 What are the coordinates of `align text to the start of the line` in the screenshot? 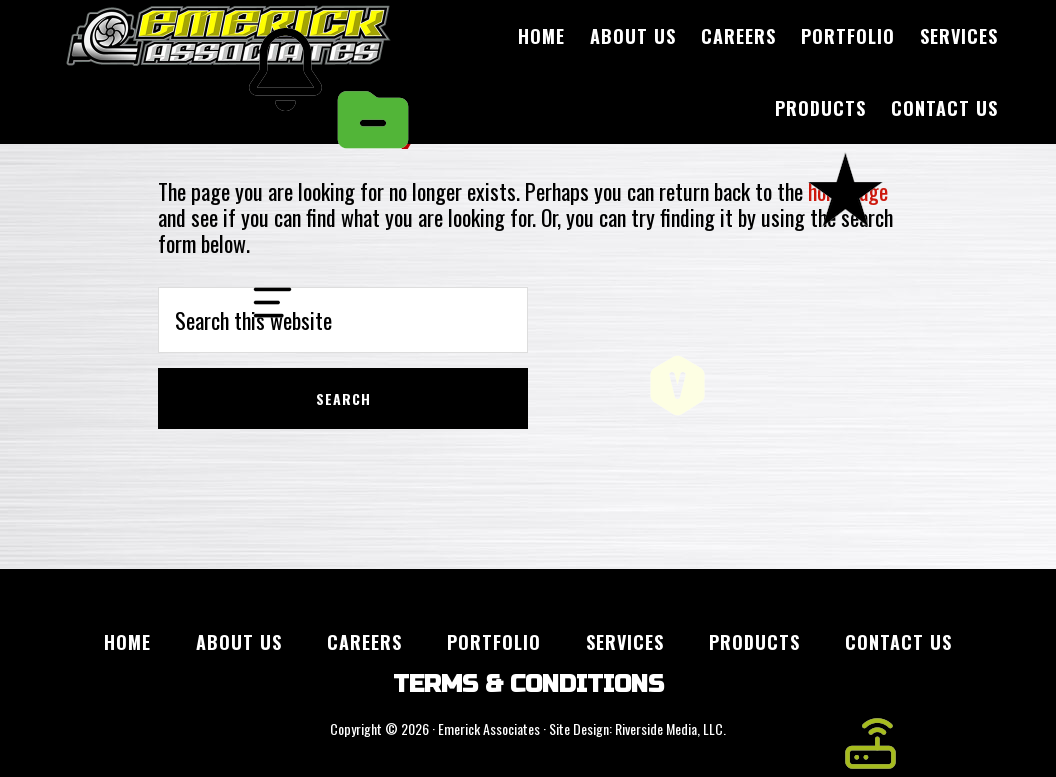 It's located at (272, 302).